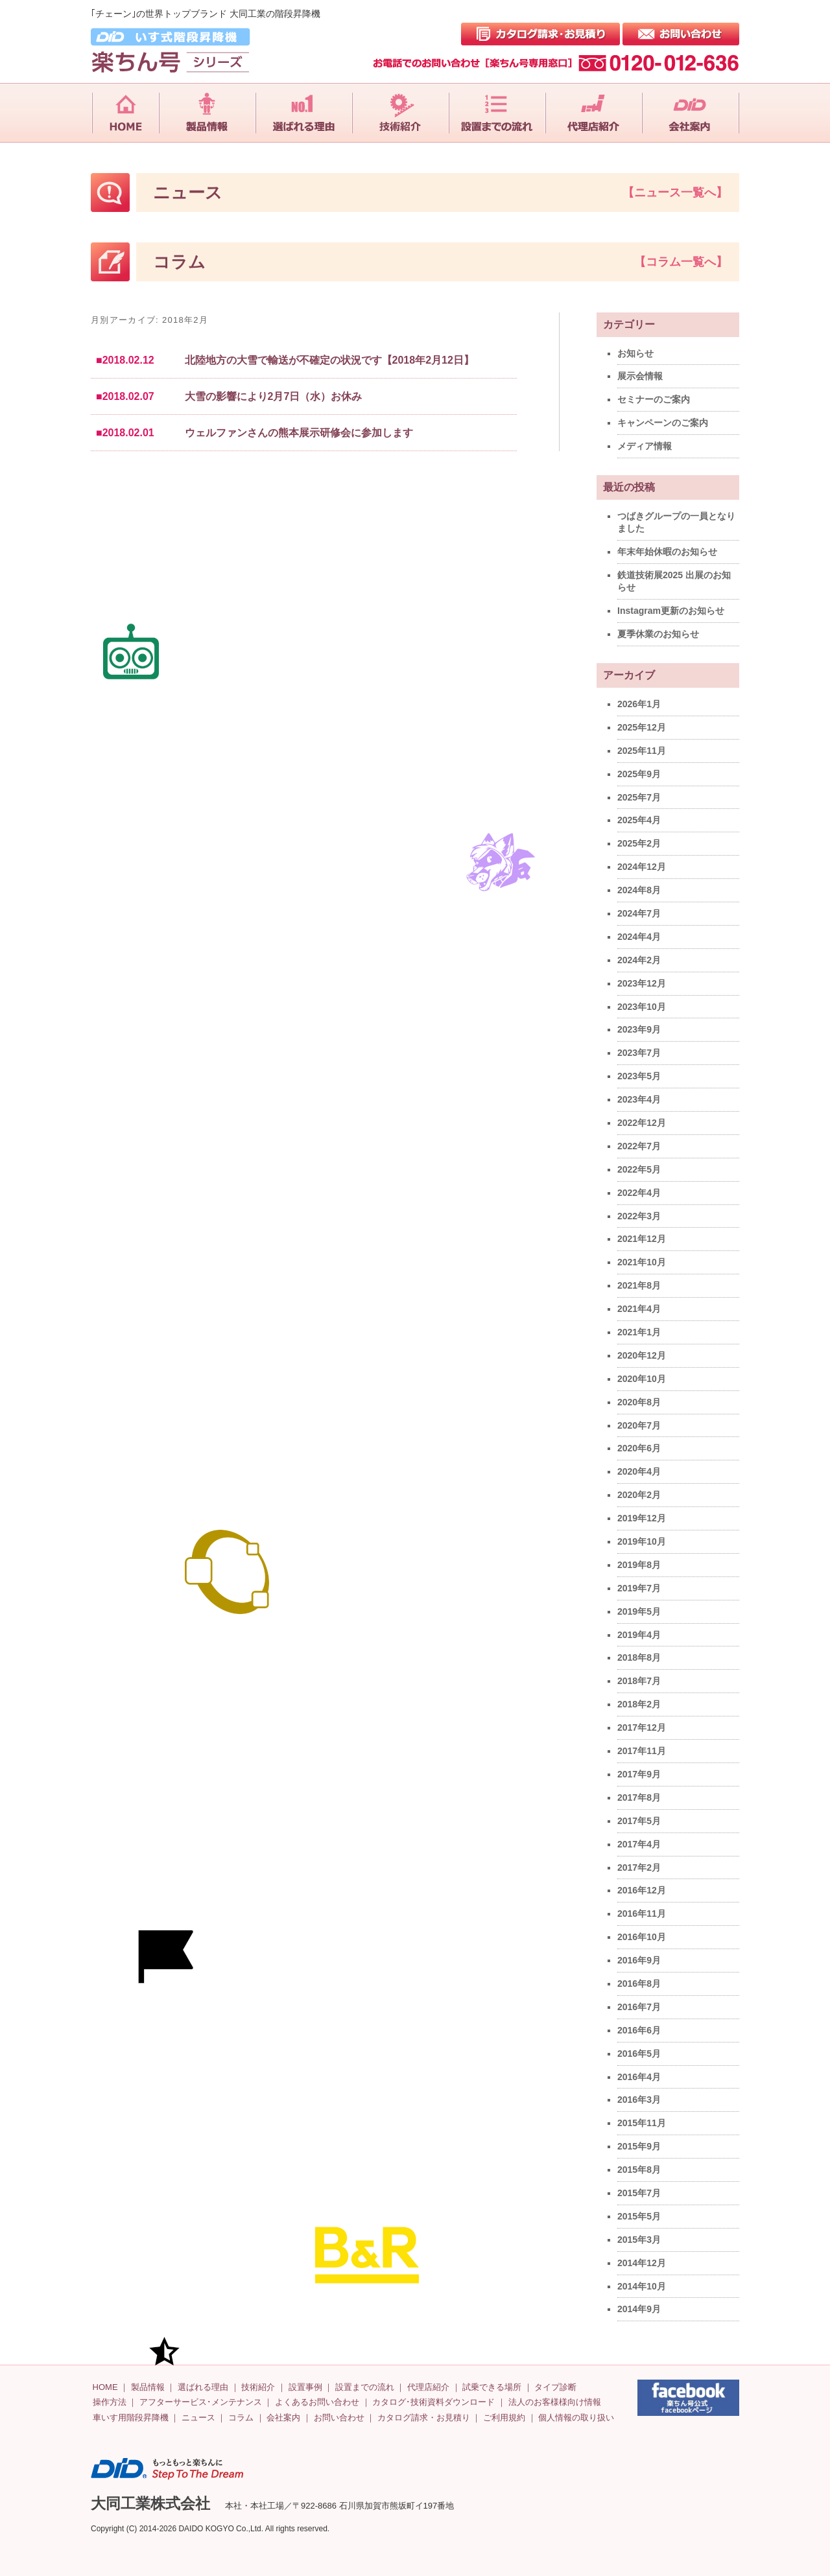  I want to click on indicates a partial or half rating, so click(164, 2352).